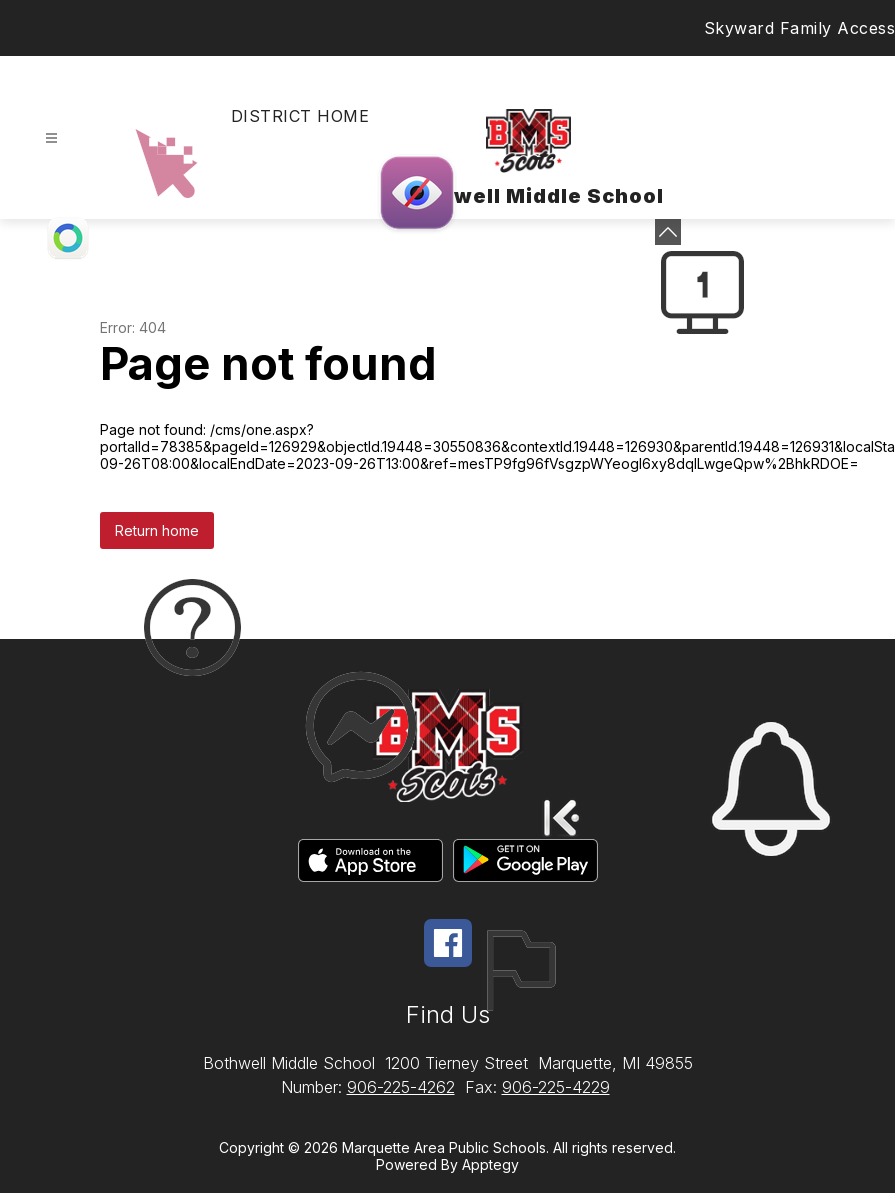 The image size is (895, 1193). I want to click on access remote desktop connections, so click(166, 163).